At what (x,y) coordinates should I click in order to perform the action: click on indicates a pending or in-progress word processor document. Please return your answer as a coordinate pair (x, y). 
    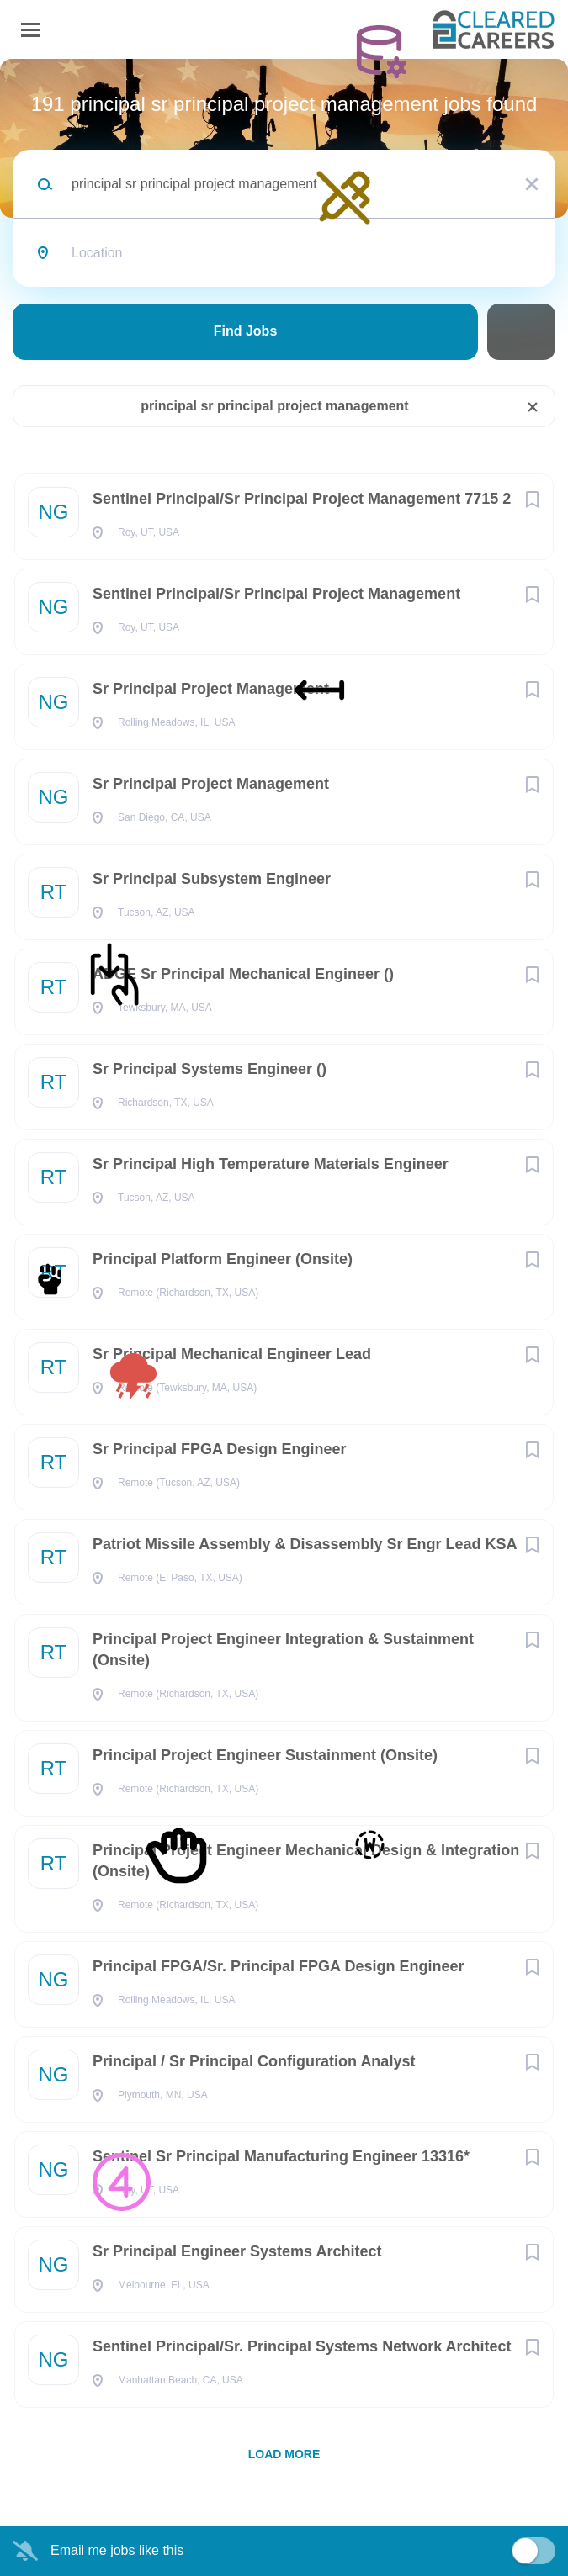
    Looking at the image, I should click on (369, 1844).